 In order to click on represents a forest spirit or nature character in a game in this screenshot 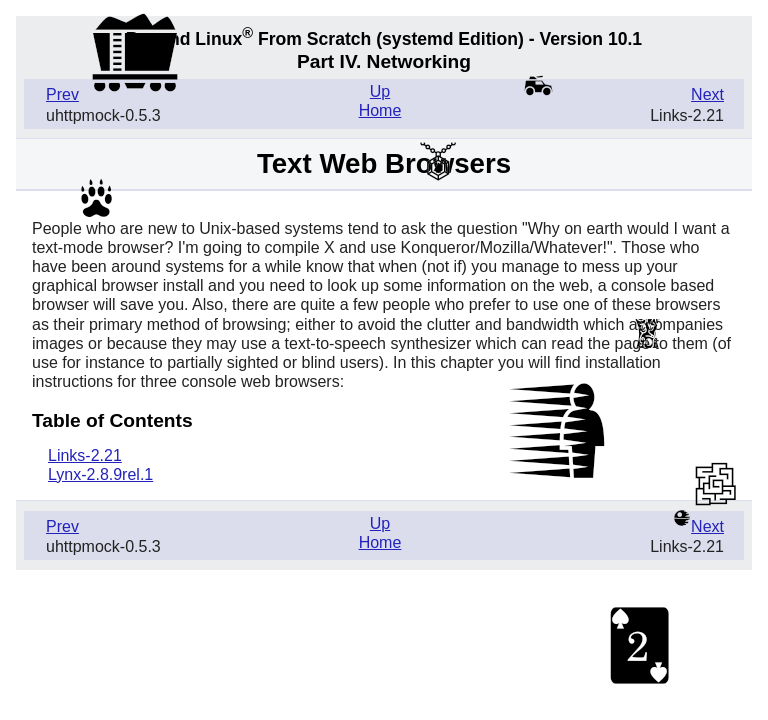, I will do `click(647, 333)`.